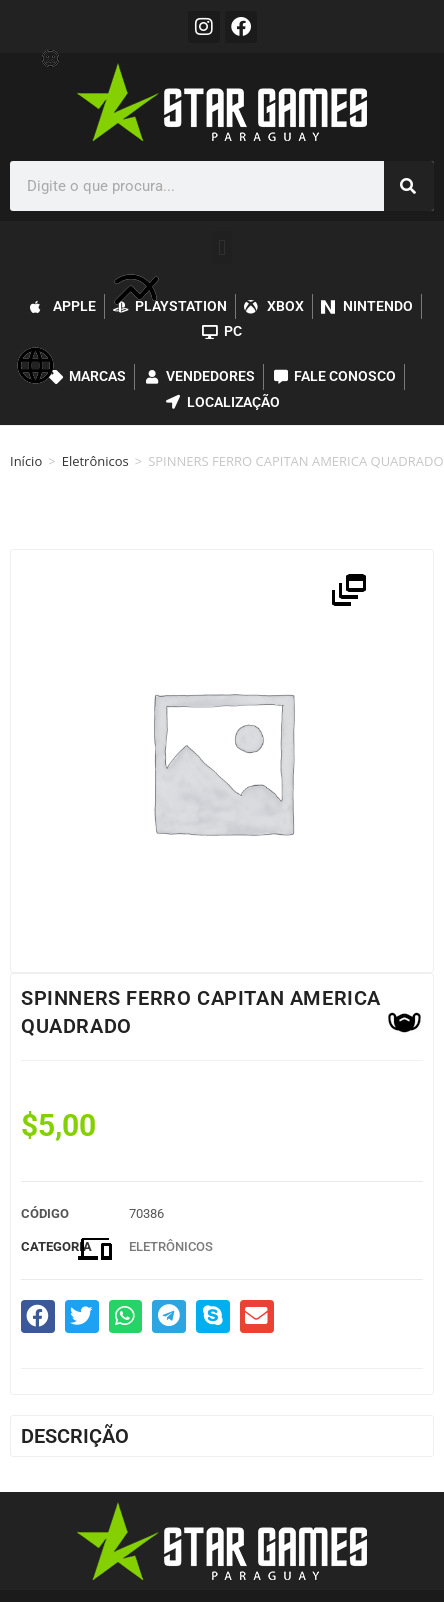  Describe the element at coordinates (136, 290) in the screenshot. I see `view multi-line chart or graph data` at that location.